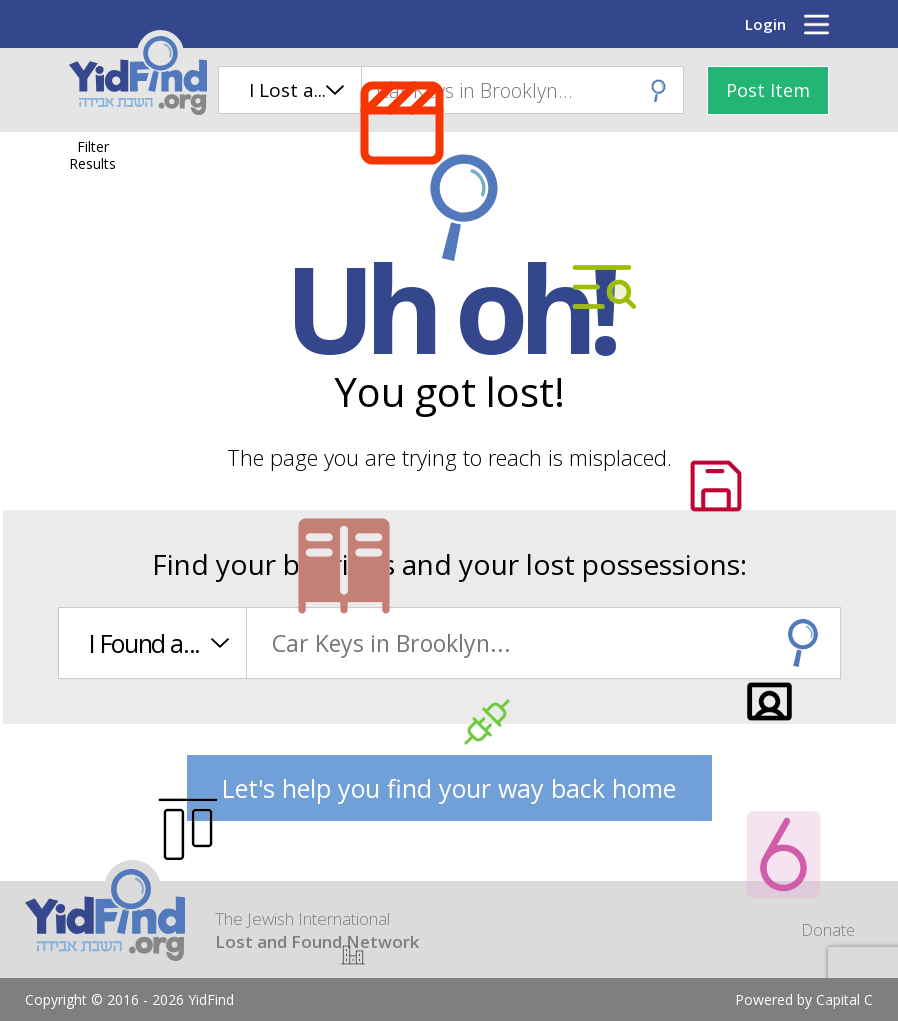 Image resolution: width=898 pixels, height=1021 pixels. I want to click on indicates step six in a multi-step process, so click(783, 854).